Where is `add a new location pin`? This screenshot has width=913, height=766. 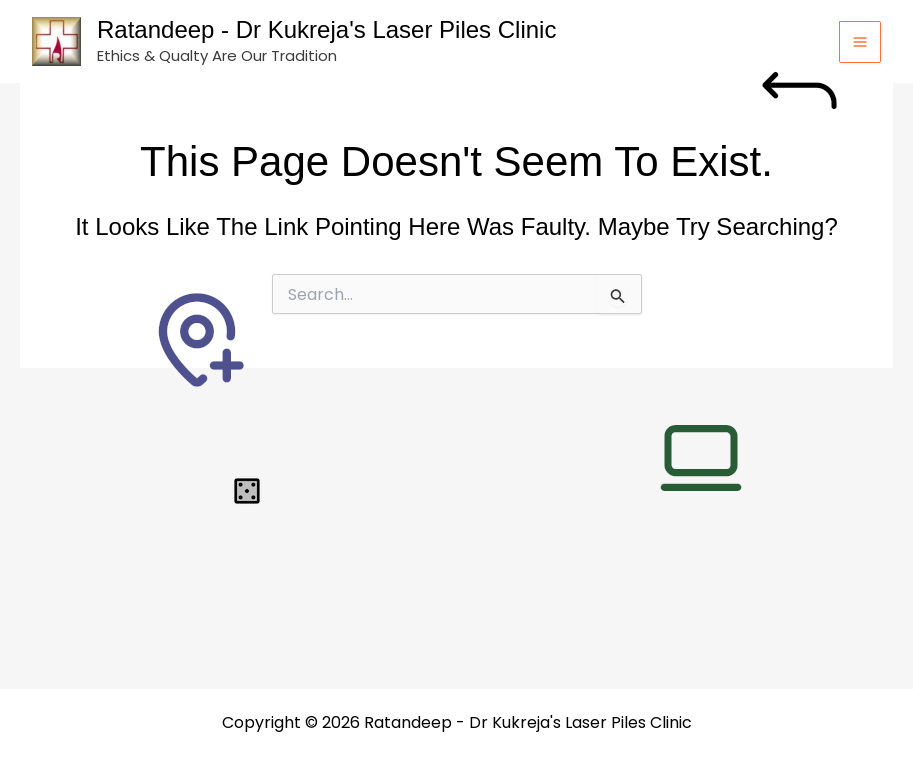 add a new location pin is located at coordinates (197, 340).